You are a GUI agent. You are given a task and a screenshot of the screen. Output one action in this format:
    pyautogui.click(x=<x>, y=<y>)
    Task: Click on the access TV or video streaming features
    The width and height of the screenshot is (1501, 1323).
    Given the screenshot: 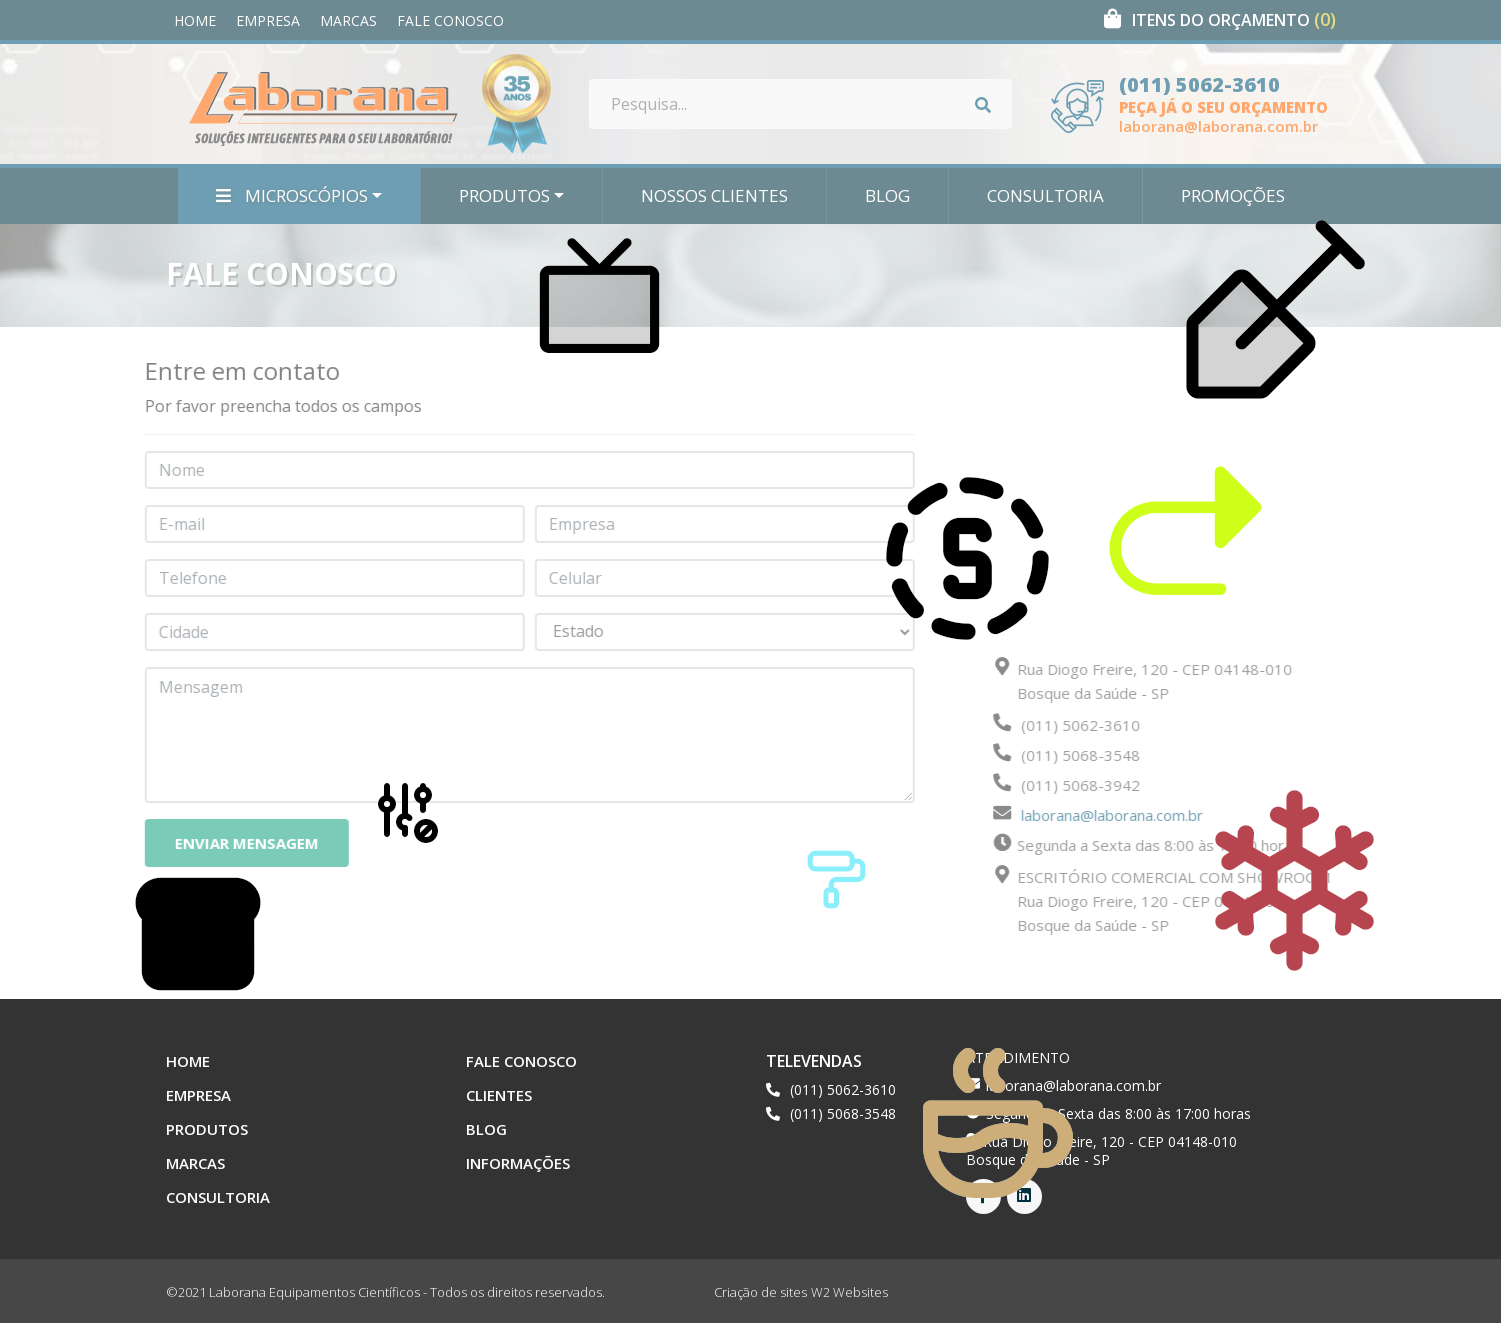 What is the action you would take?
    pyautogui.click(x=599, y=302)
    